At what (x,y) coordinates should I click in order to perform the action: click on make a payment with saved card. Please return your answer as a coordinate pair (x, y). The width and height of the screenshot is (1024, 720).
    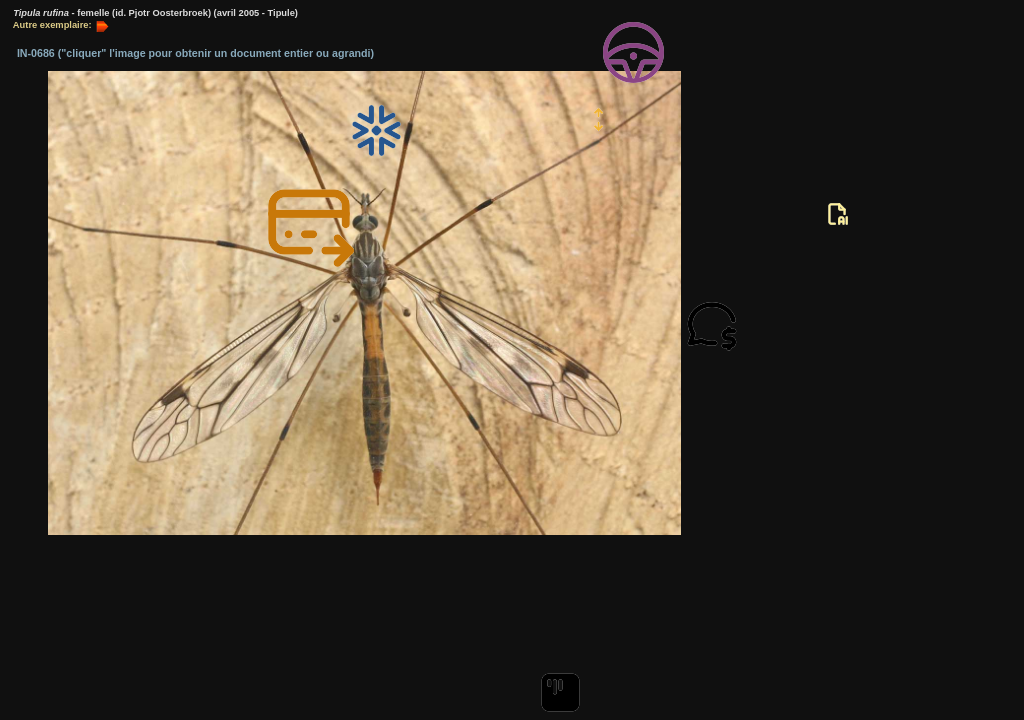
    Looking at the image, I should click on (309, 222).